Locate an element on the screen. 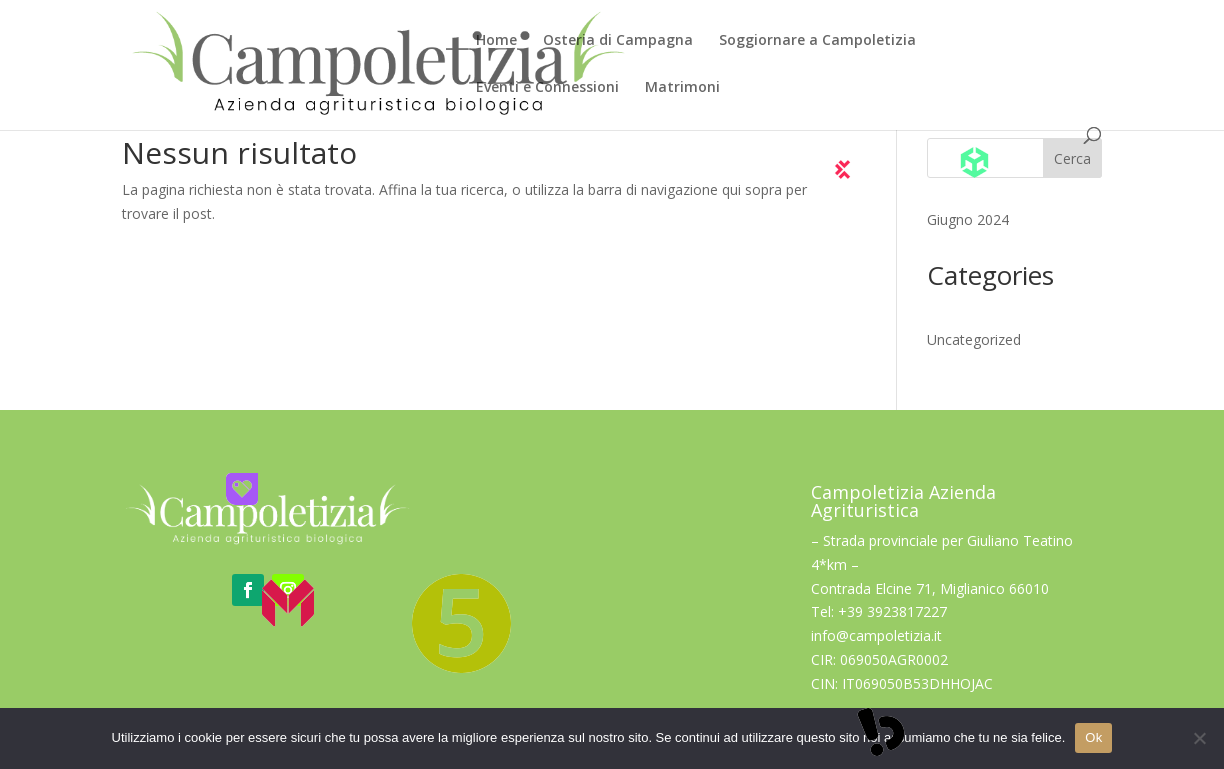  open the Bukalapak app is located at coordinates (881, 732).